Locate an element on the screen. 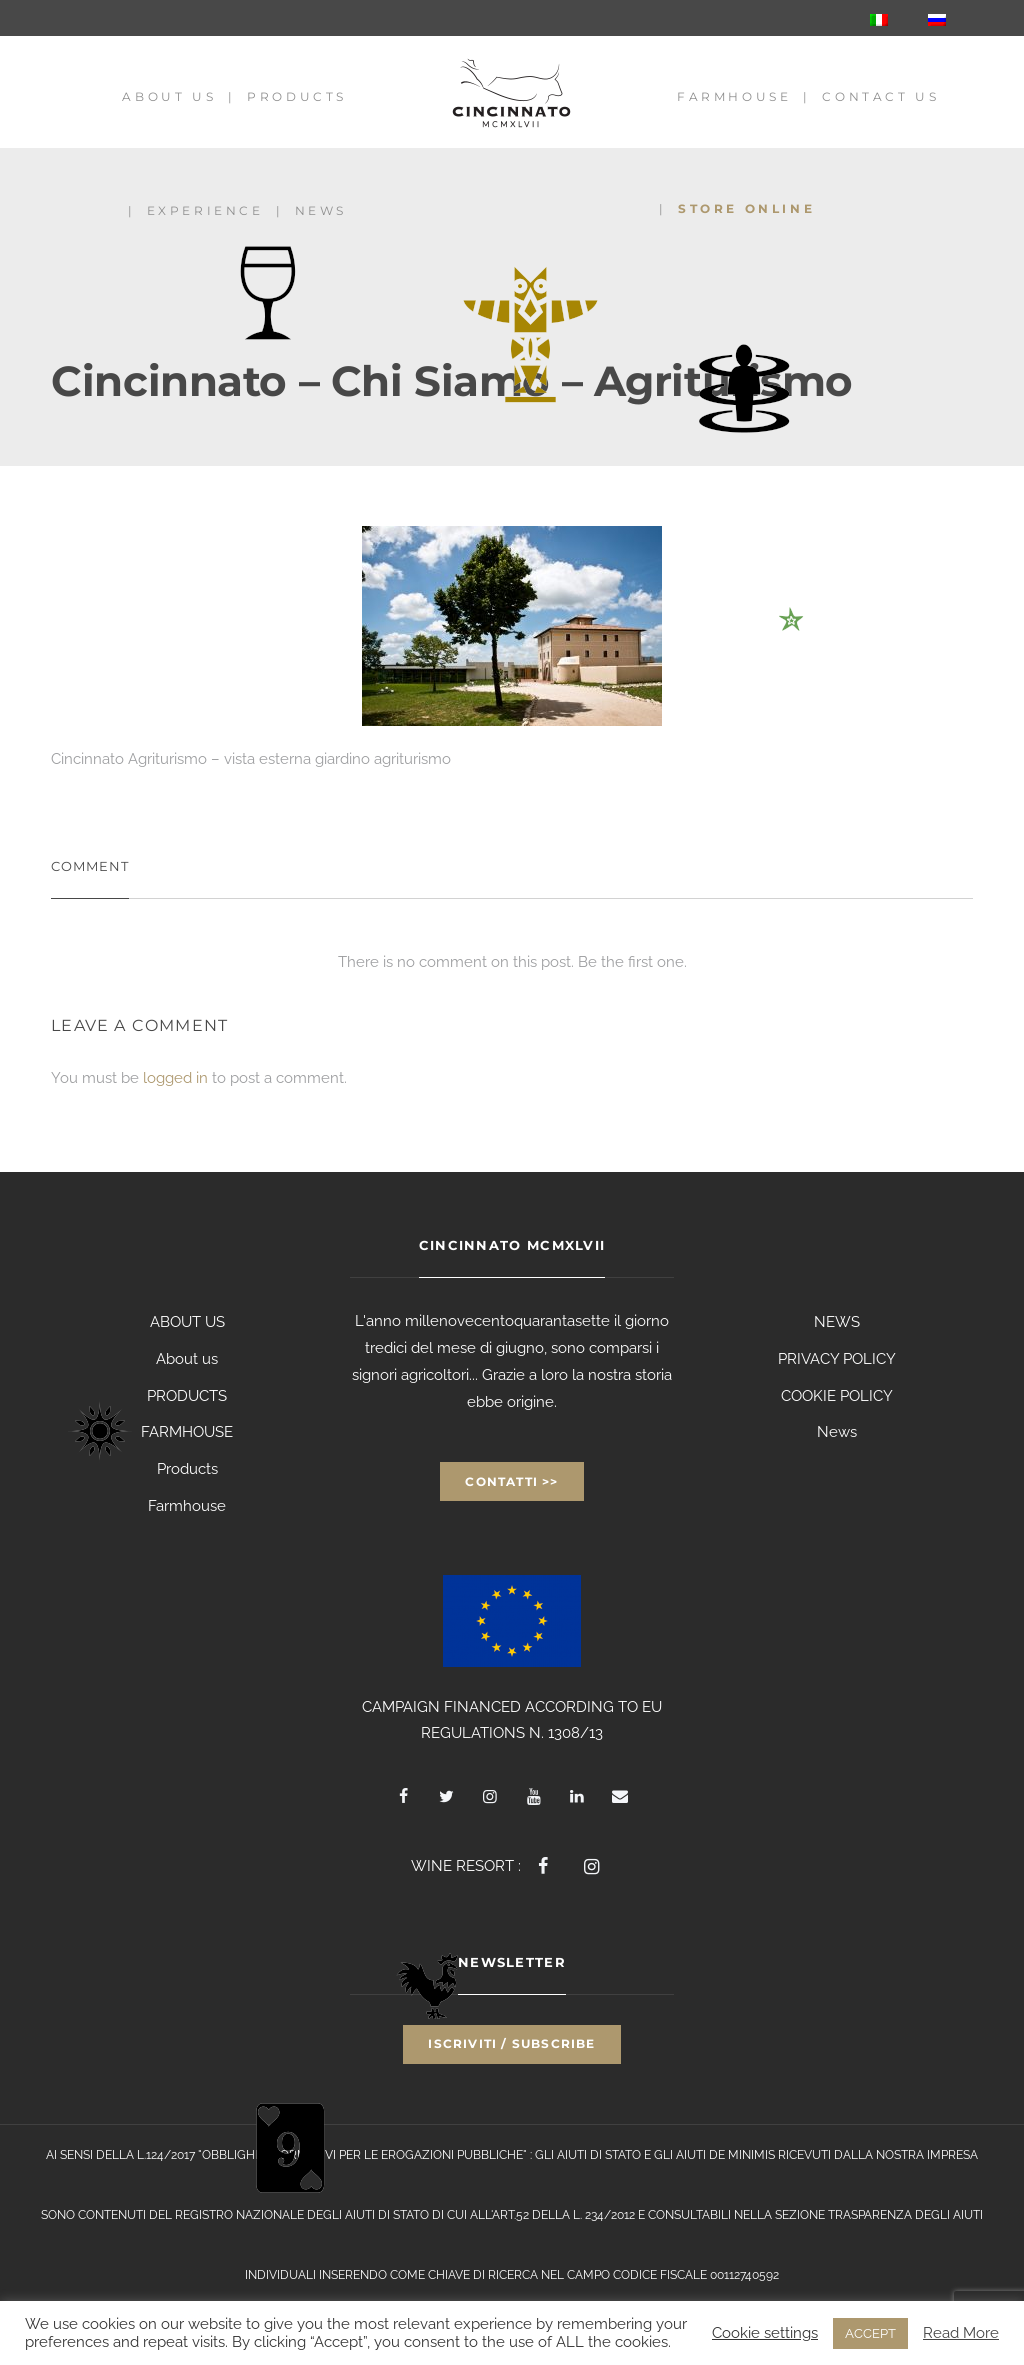 The image size is (1024, 2365). nine of hearts playing card is located at coordinates (290, 2148).